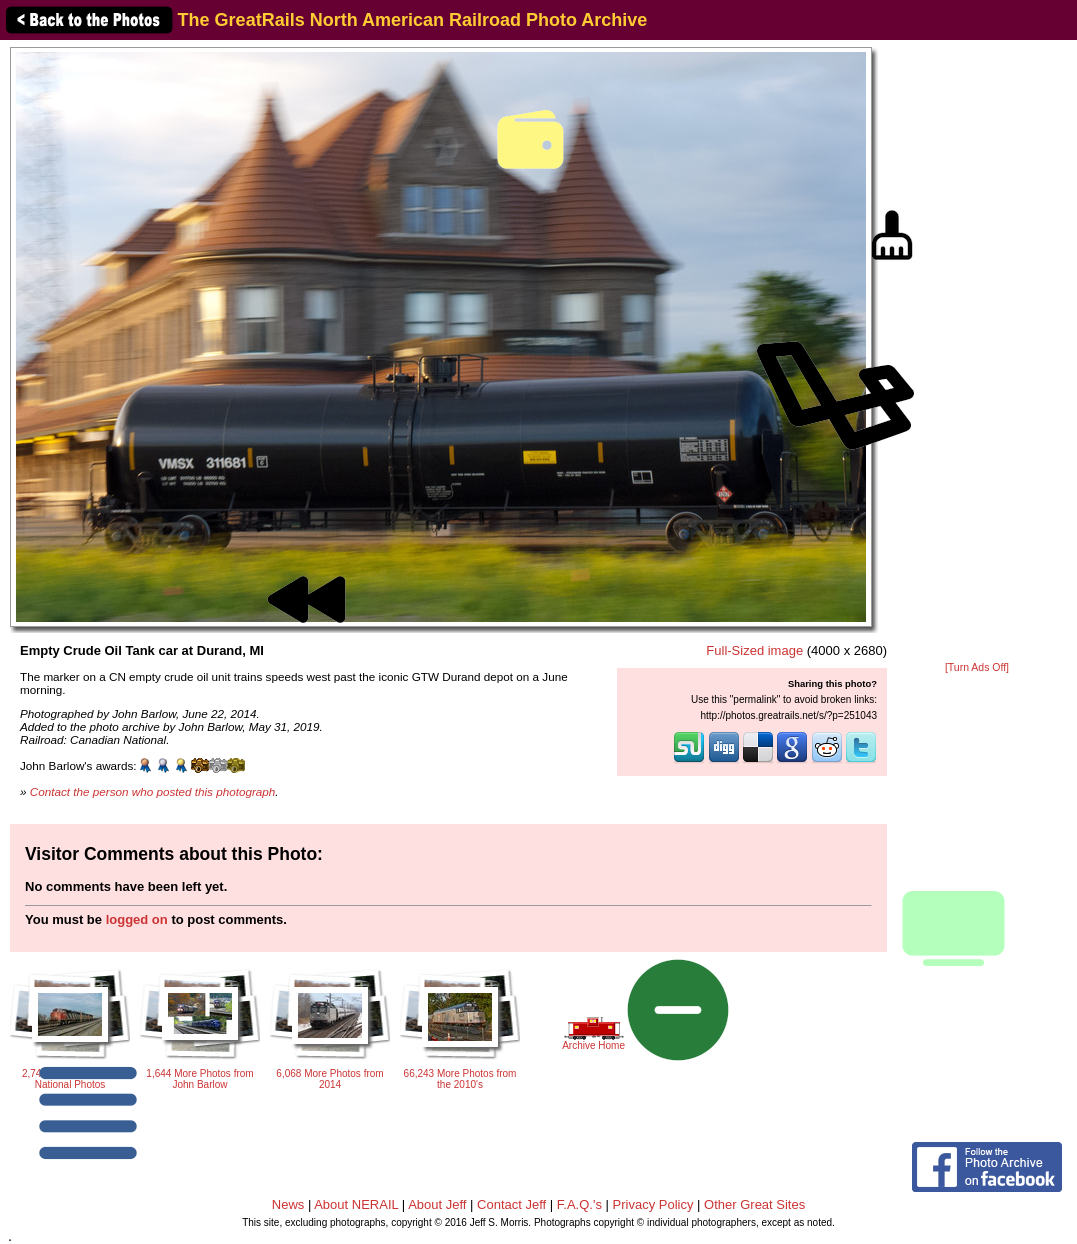  I want to click on remove an item from a list, so click(678, 1010).